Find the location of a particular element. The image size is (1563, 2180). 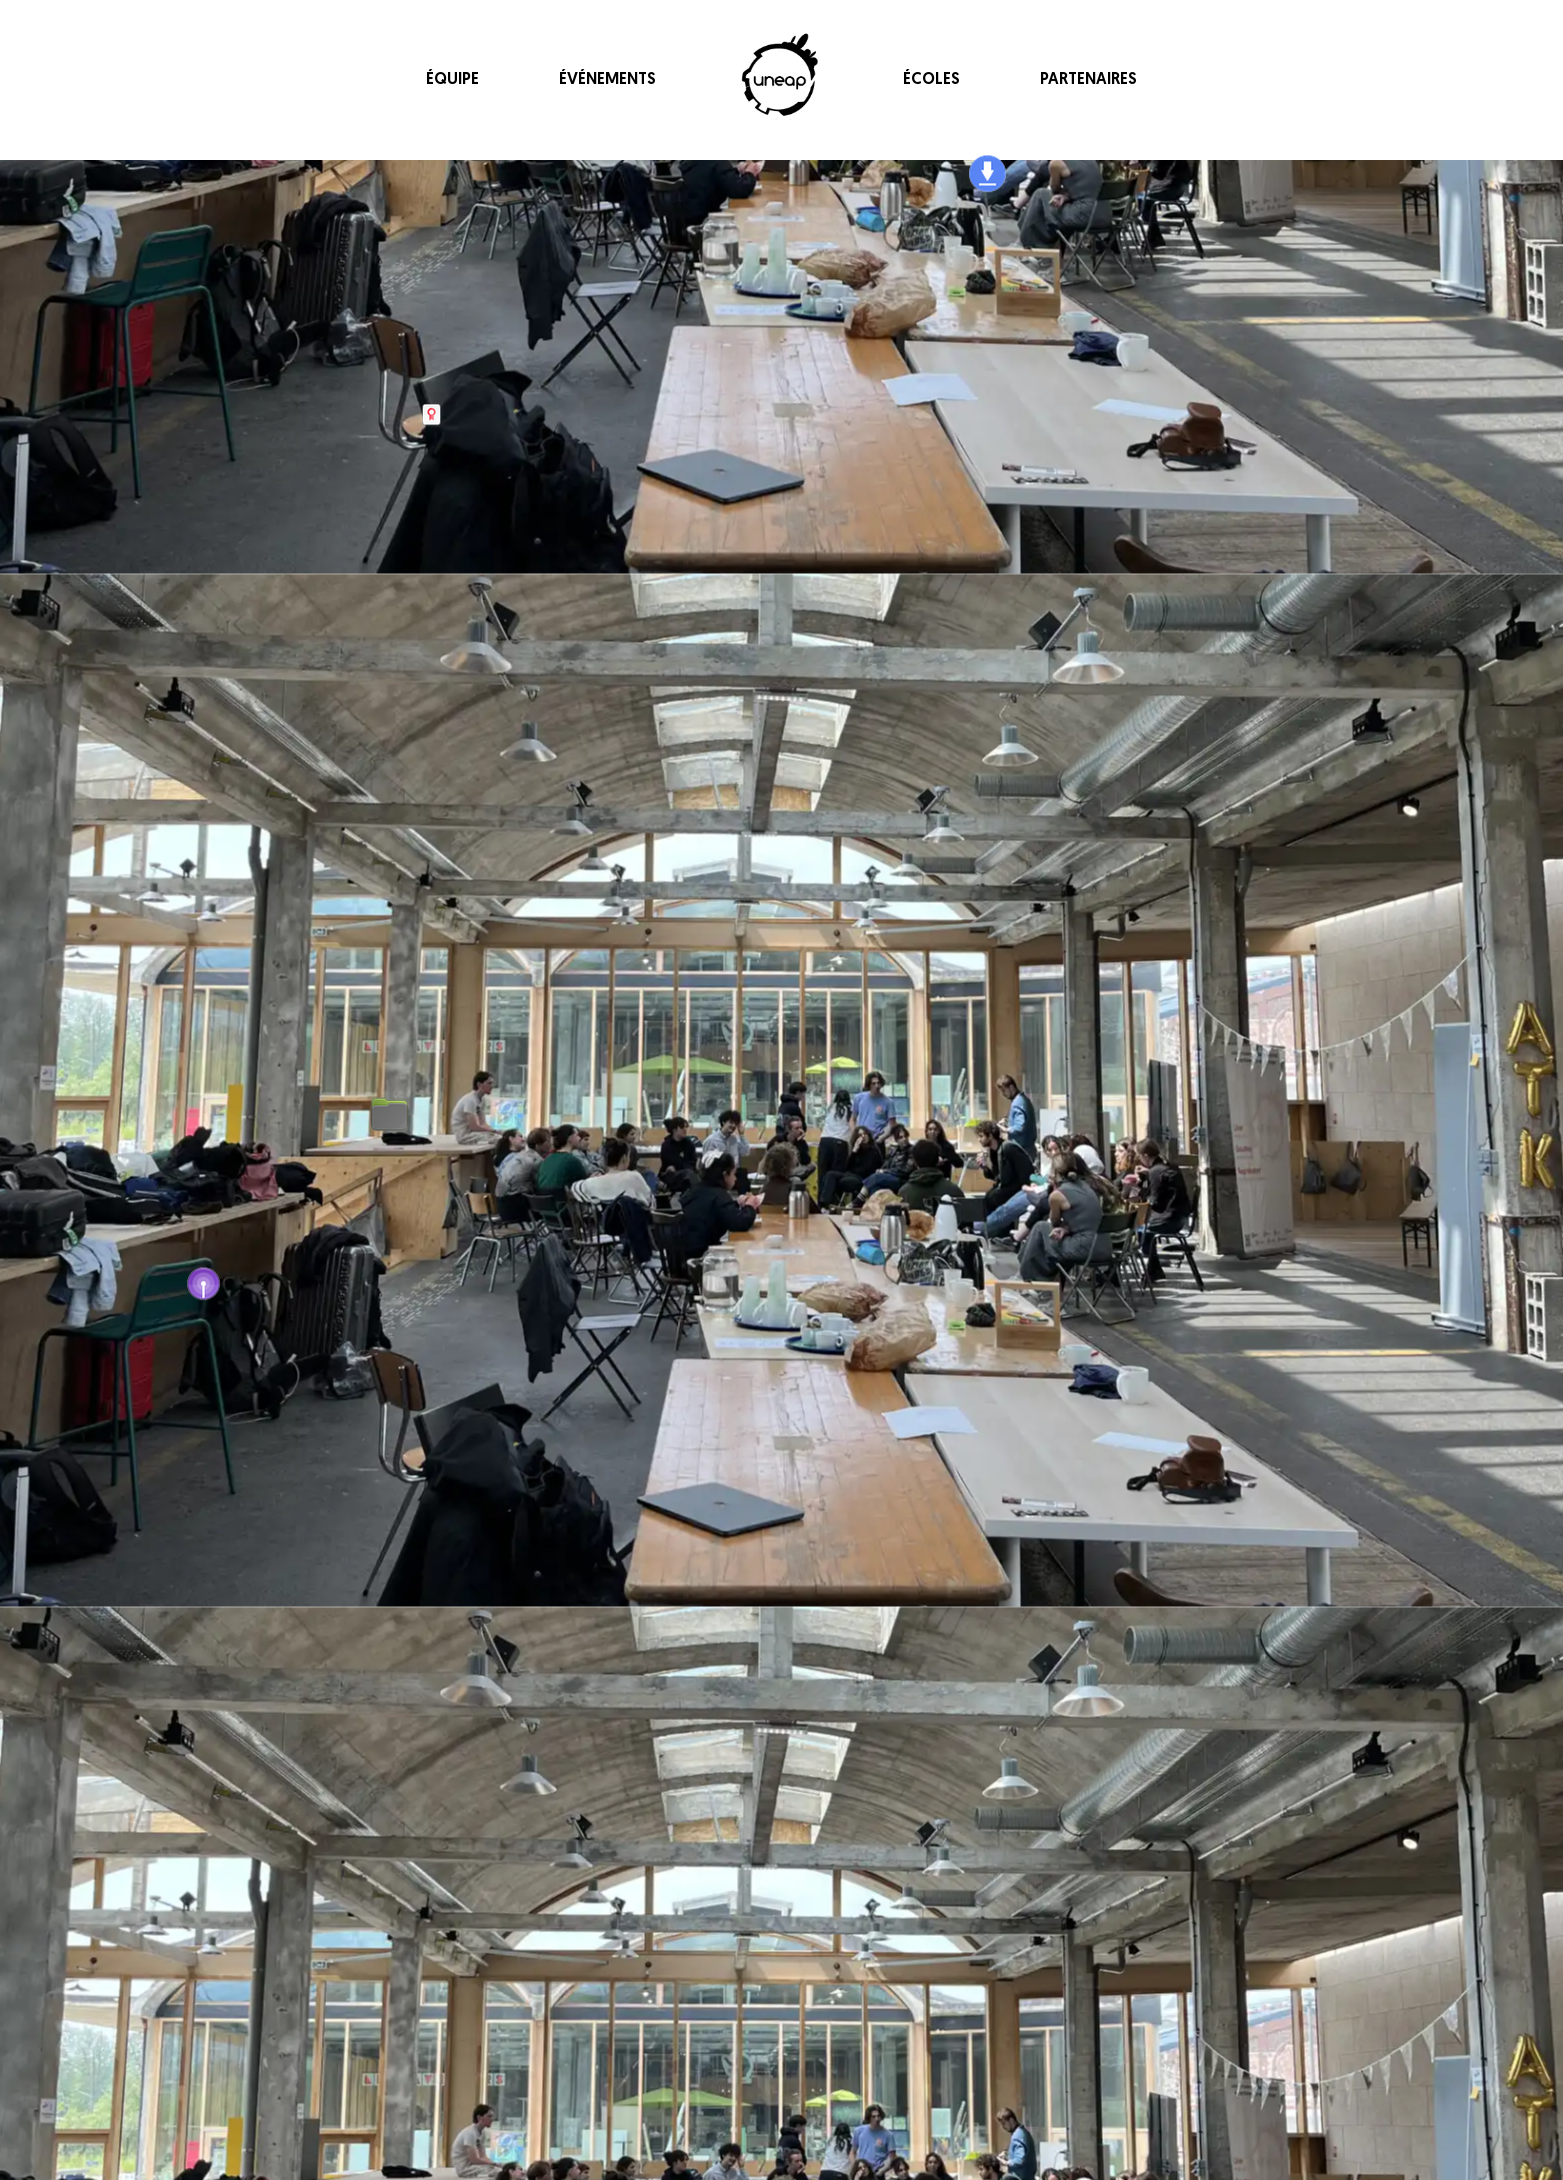

pkcs7 certificate bundle file is located at coordinates (431, 414).